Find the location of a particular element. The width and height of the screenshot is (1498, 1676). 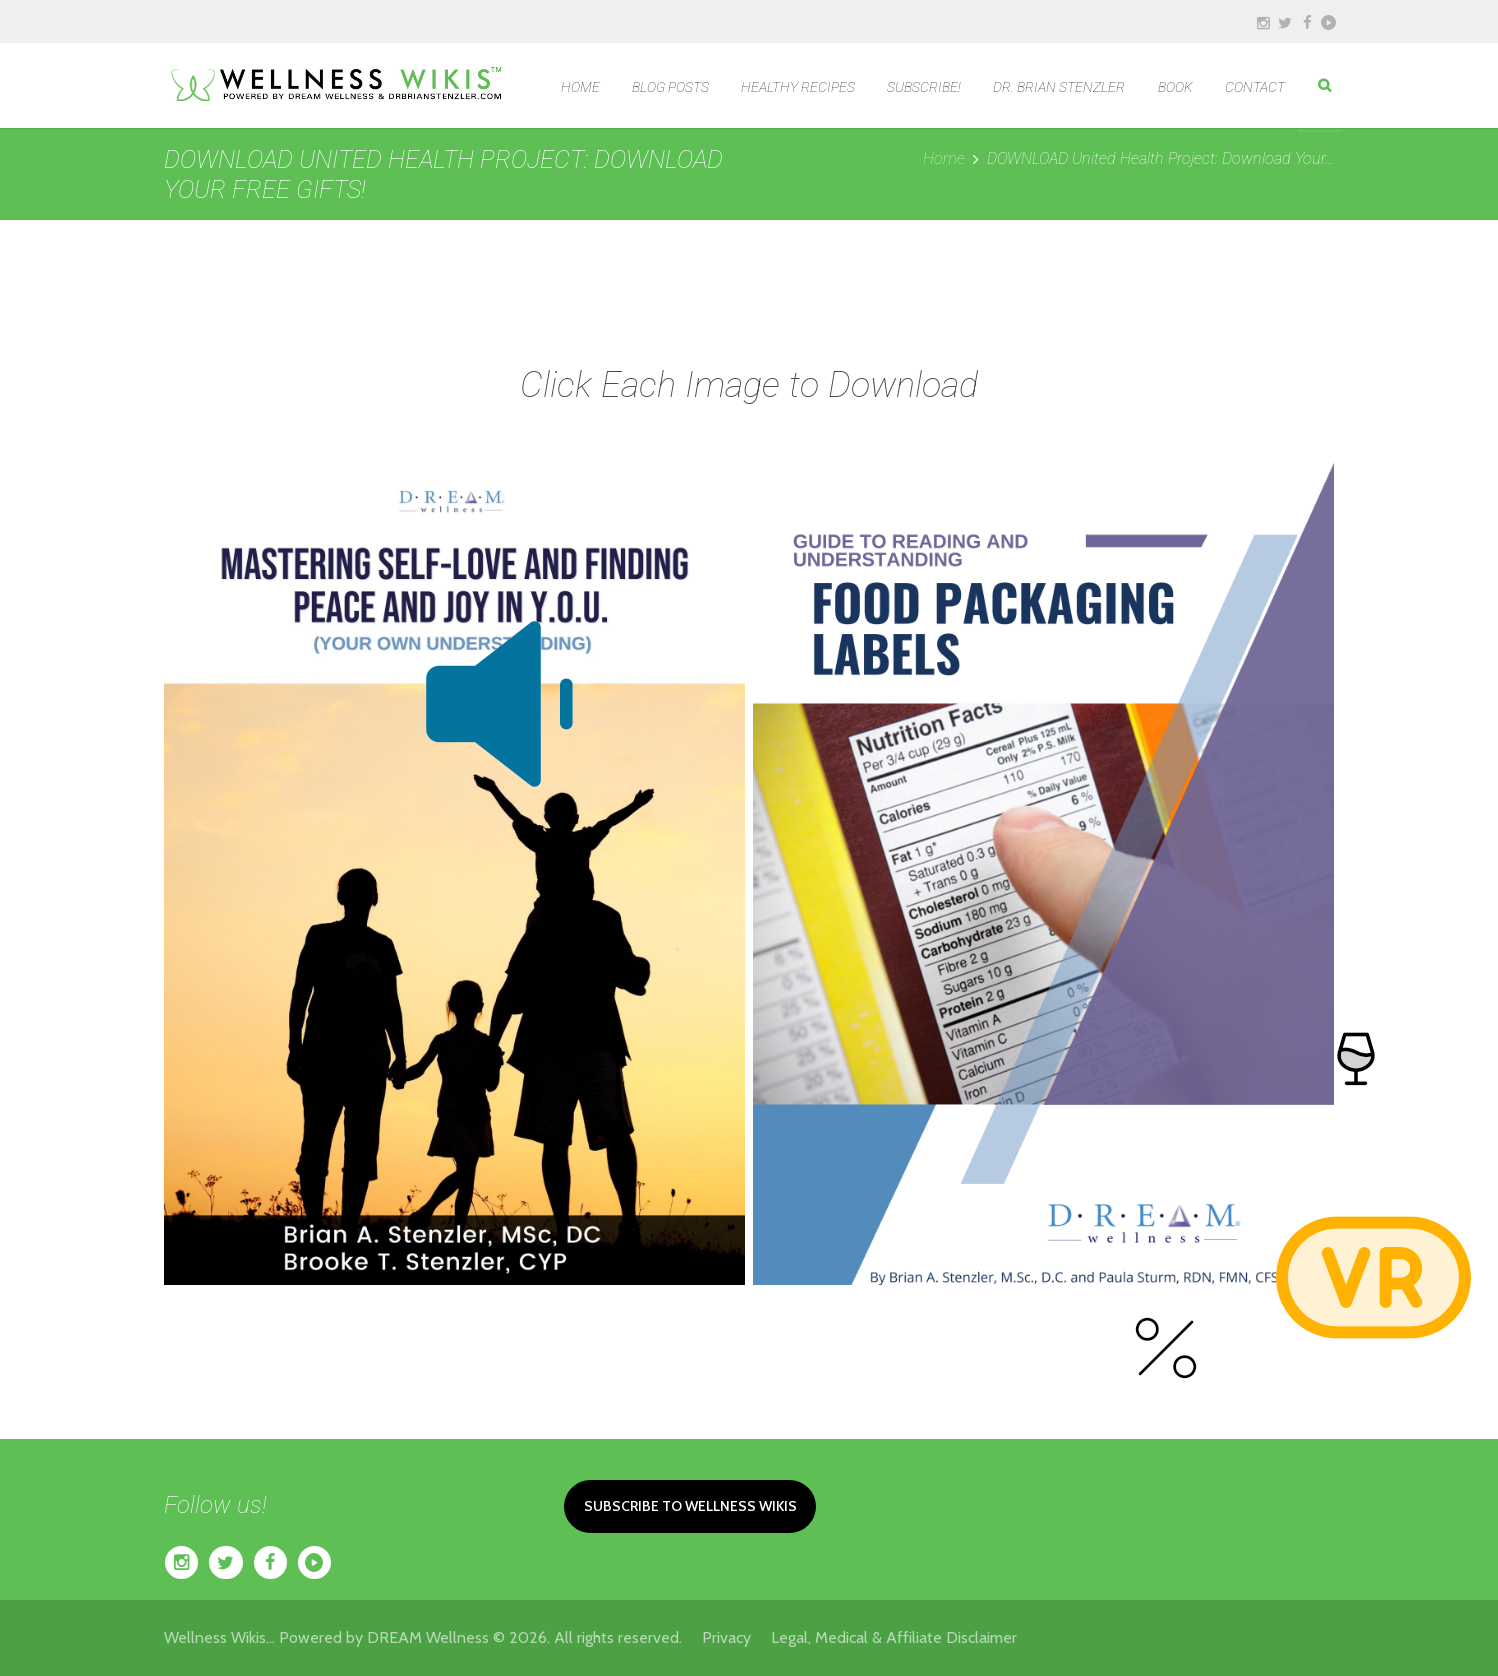

access virtual reality mode or settings is located at coordinates (1373, 1277).